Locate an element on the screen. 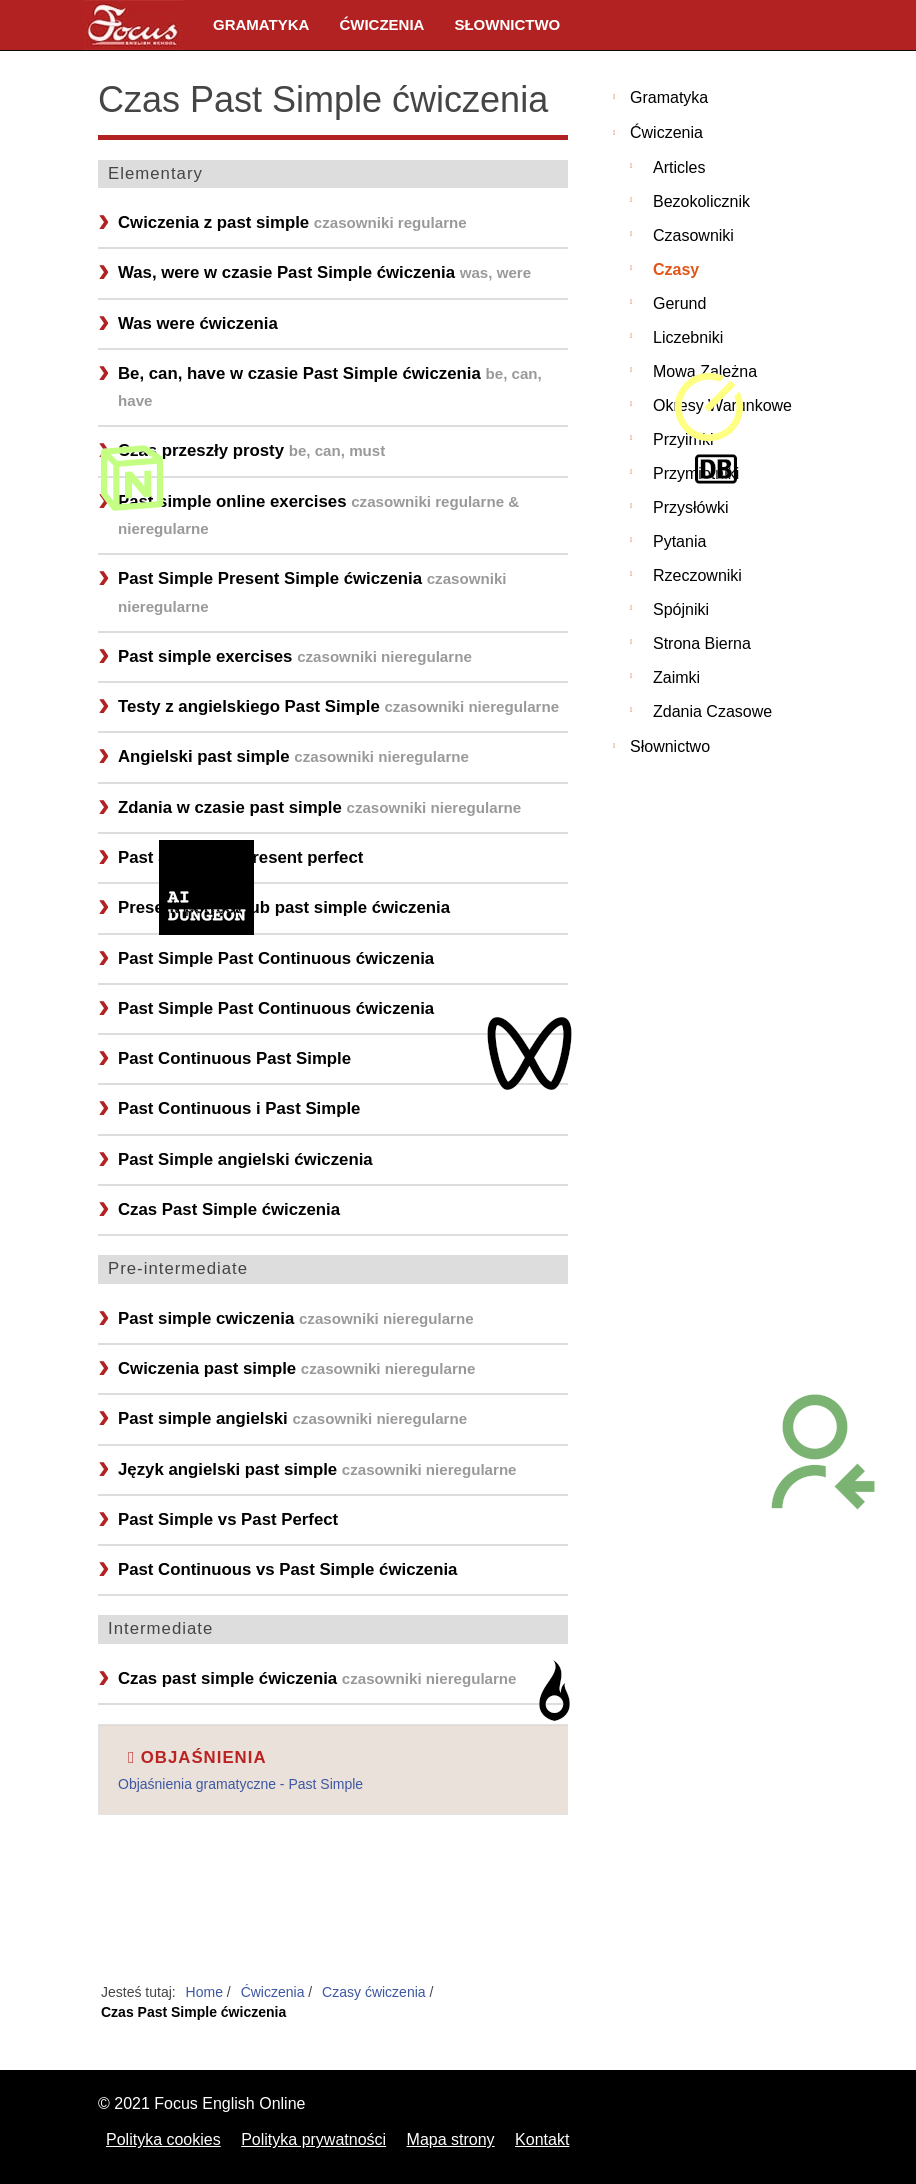  open wechat channels is located at coordinates (529, 1053).